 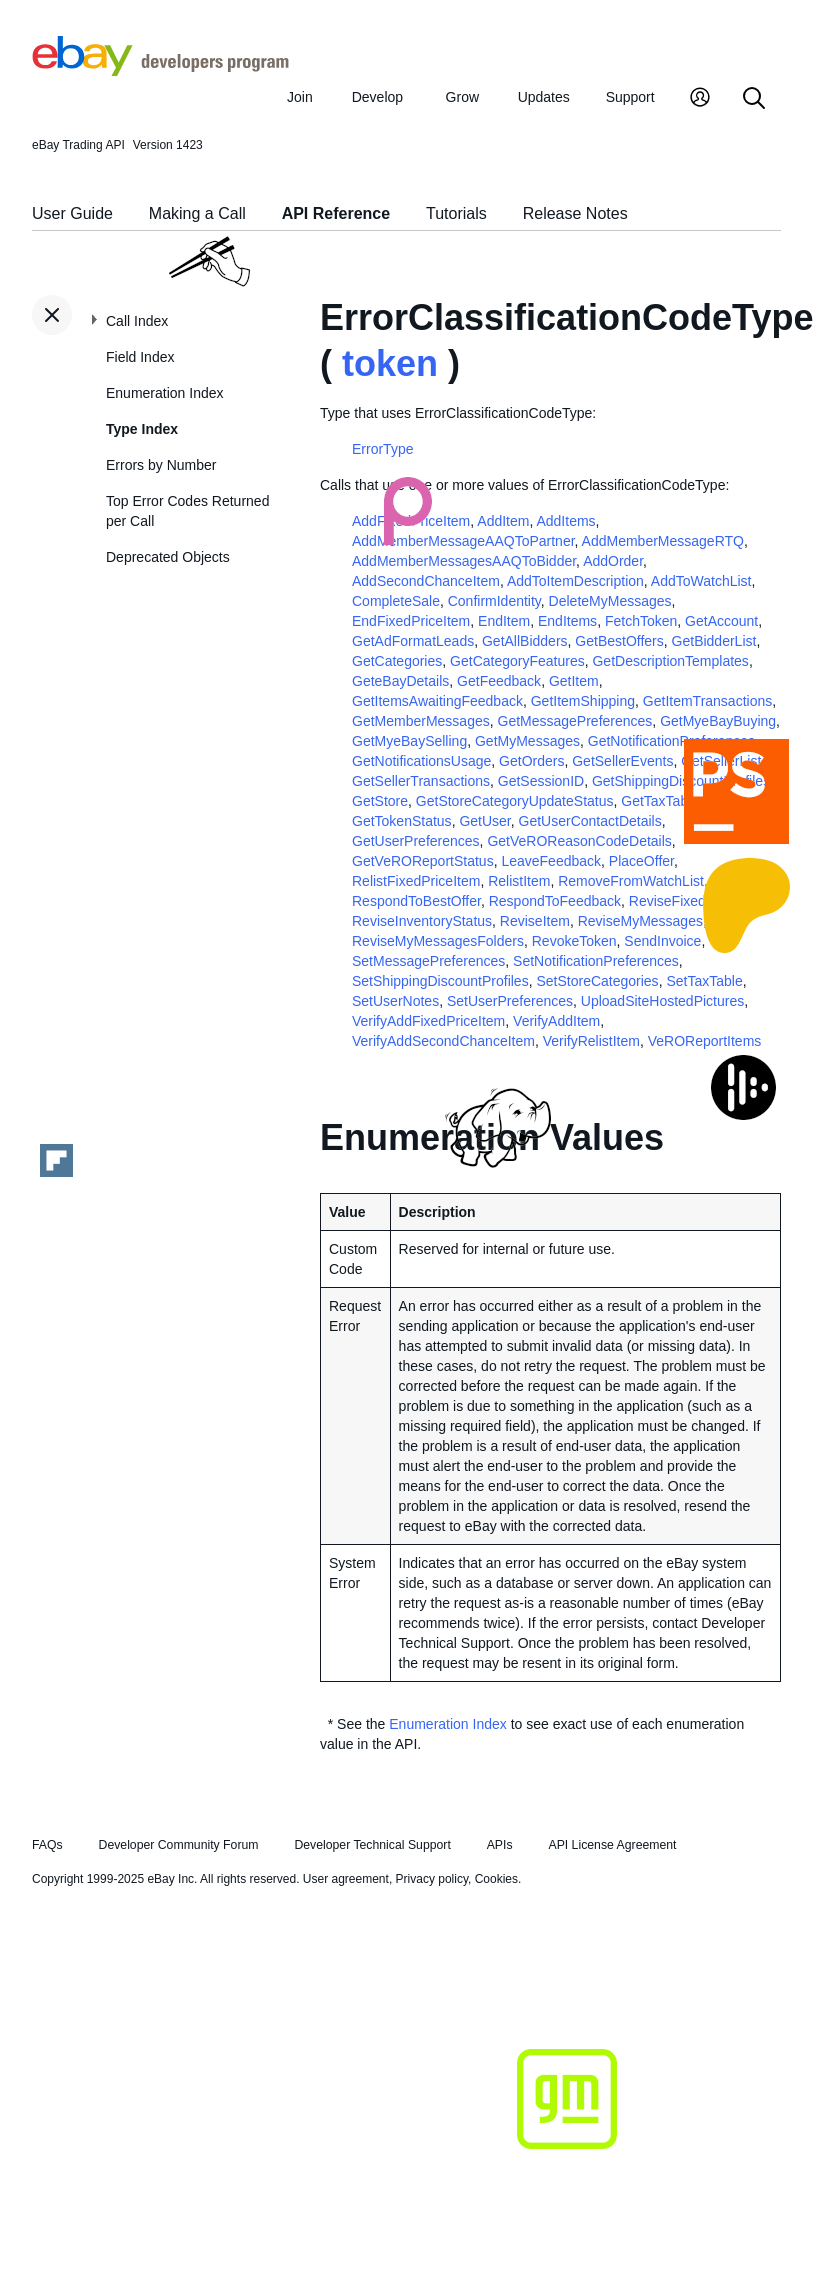 I want to click on open the picsart app, so click(x=408, y=511).